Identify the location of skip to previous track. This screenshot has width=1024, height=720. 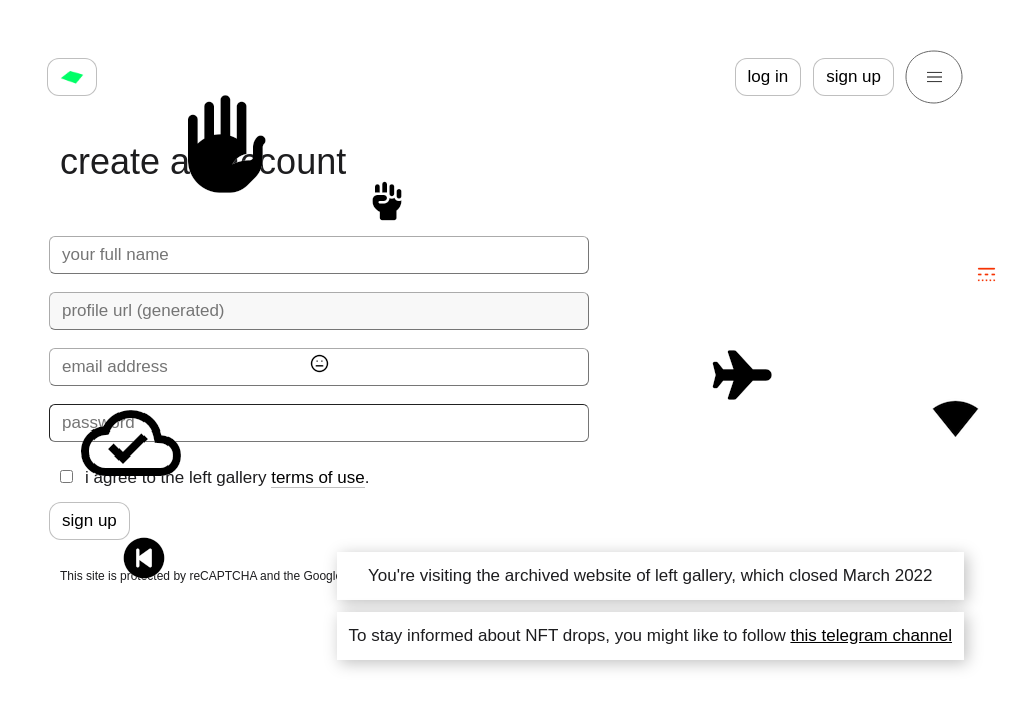
(144, 558).